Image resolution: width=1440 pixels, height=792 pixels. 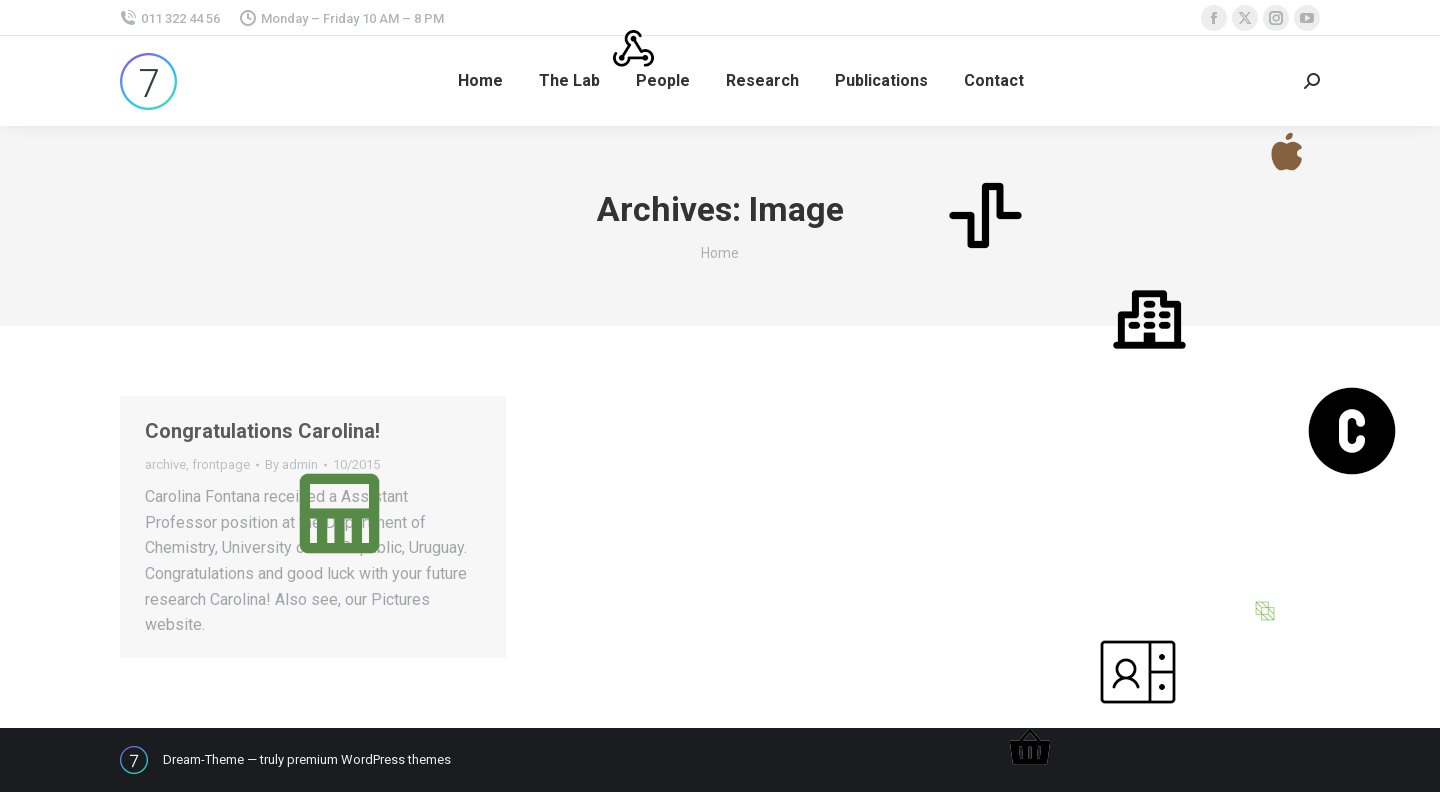 I want to click on view your shopping basket, so click(x=1030, y=749).